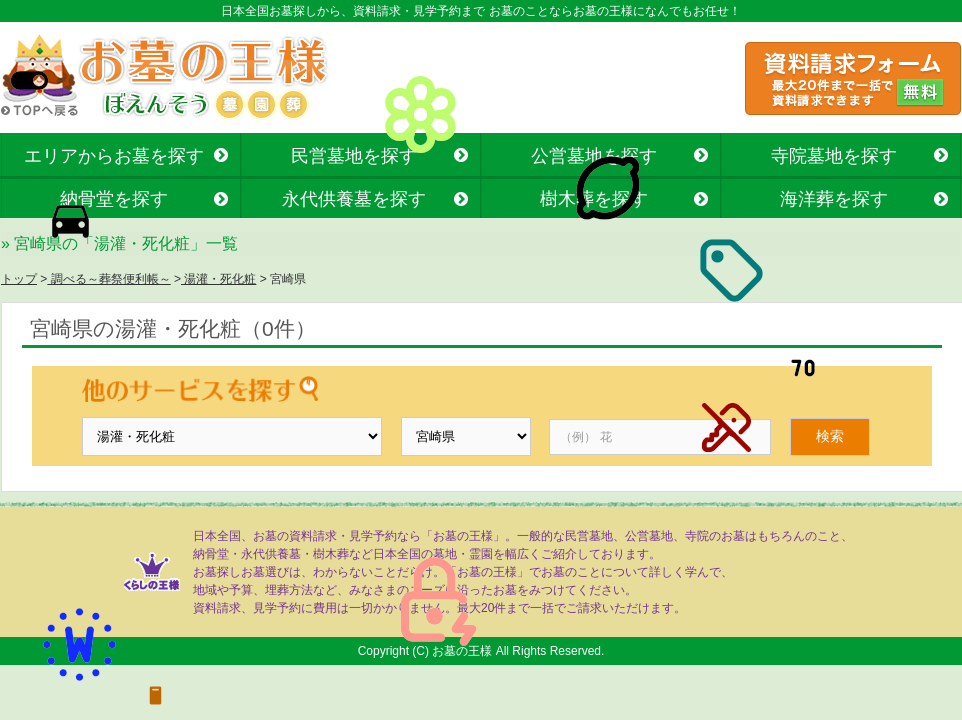 This screenshot has width=962, height=720. Describe the element at coordinates (434, 599) in the screenshot. I see `indicates encrypted or secure connection` at that location.